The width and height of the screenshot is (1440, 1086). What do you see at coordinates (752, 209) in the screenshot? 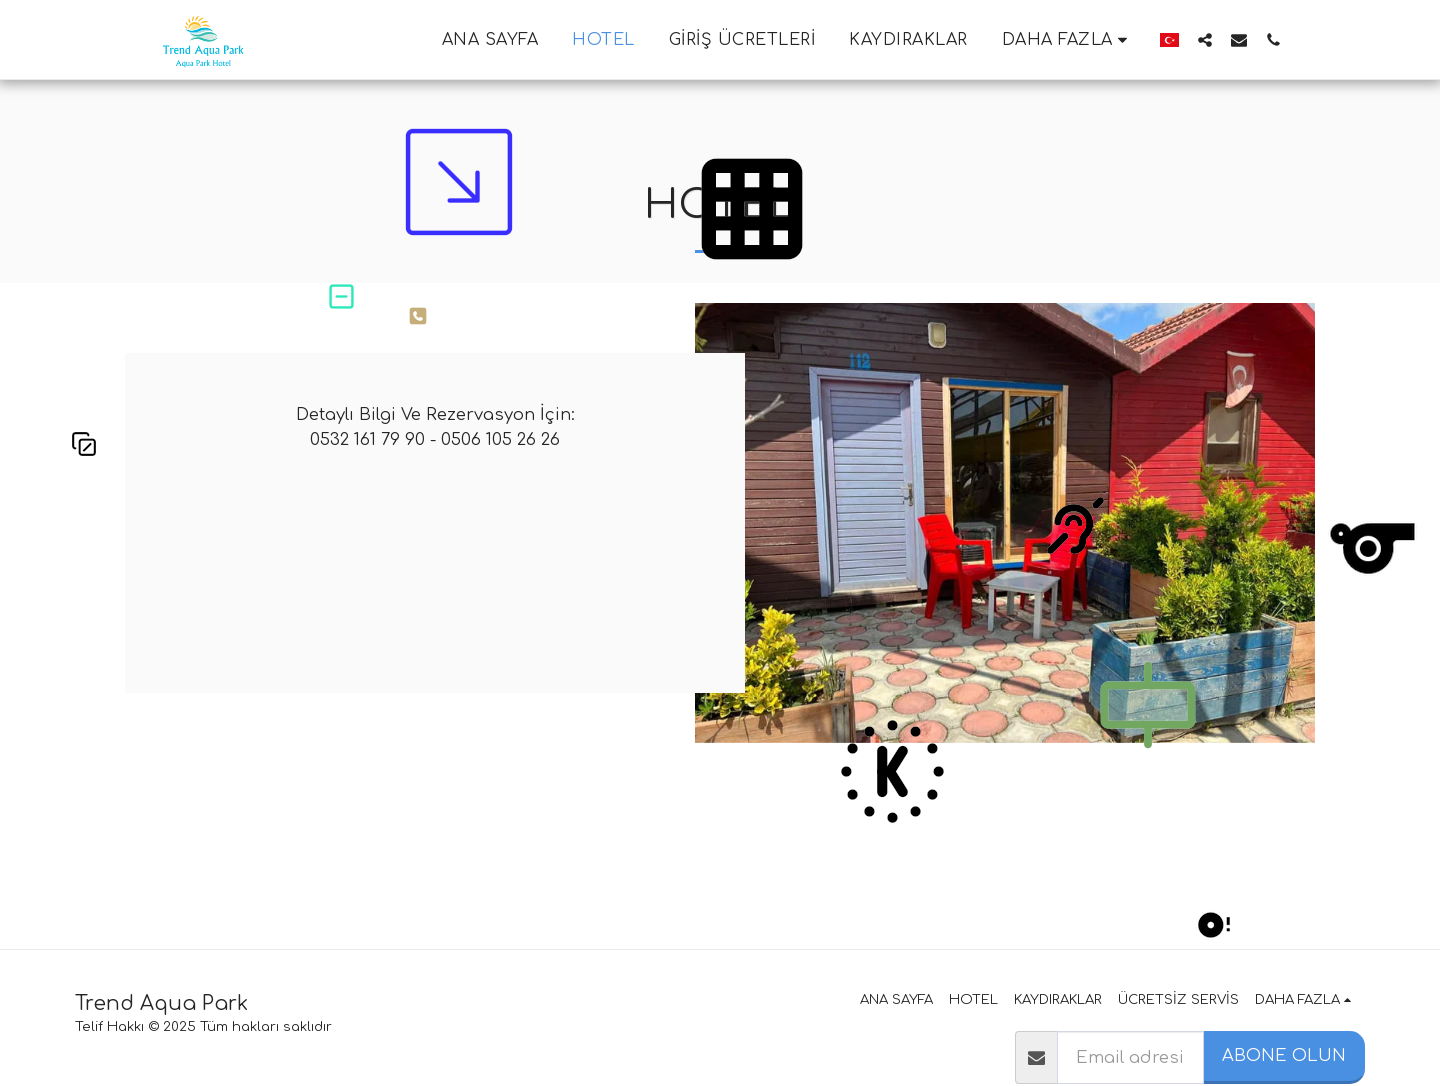
I see `switch to grid view` at bounding box center [752, 209].